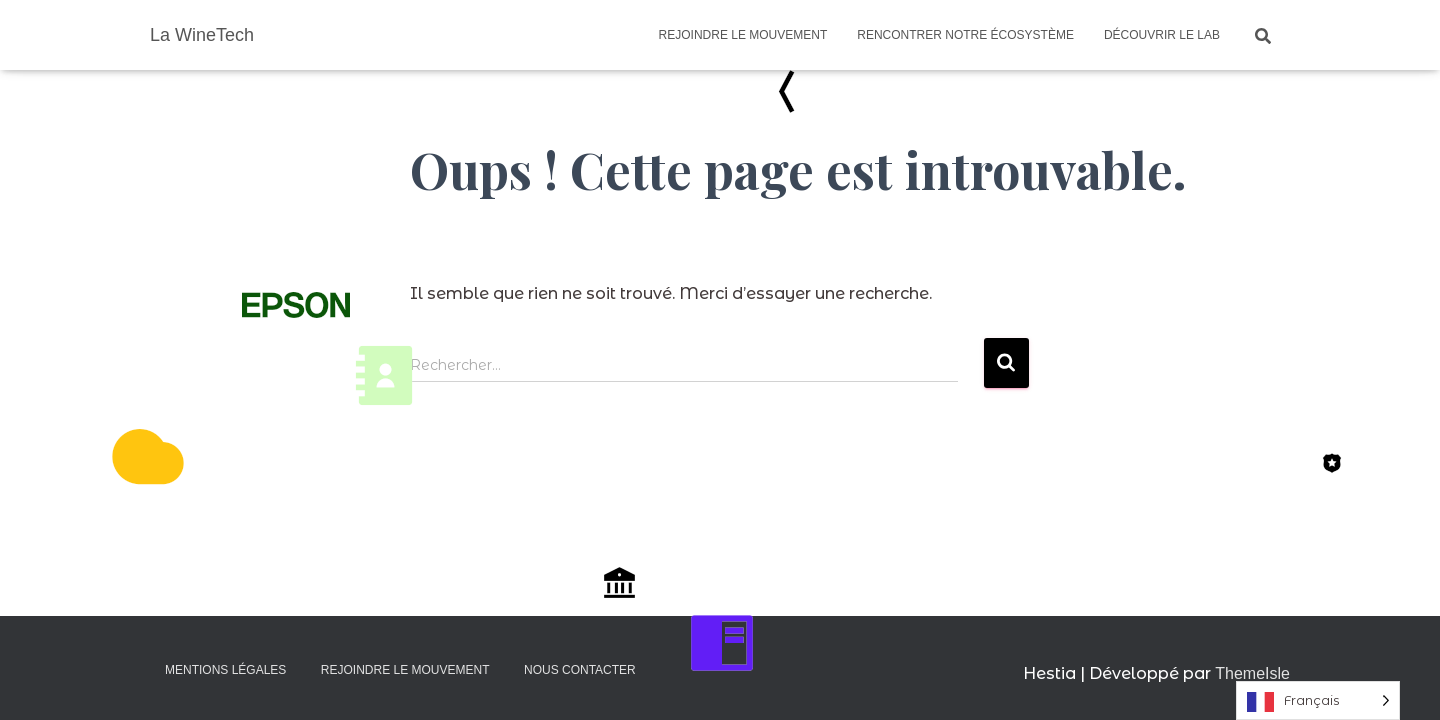  Describe the element at coordinates (385, 375) in the screenshot. I see `open your contacts list` at that location.